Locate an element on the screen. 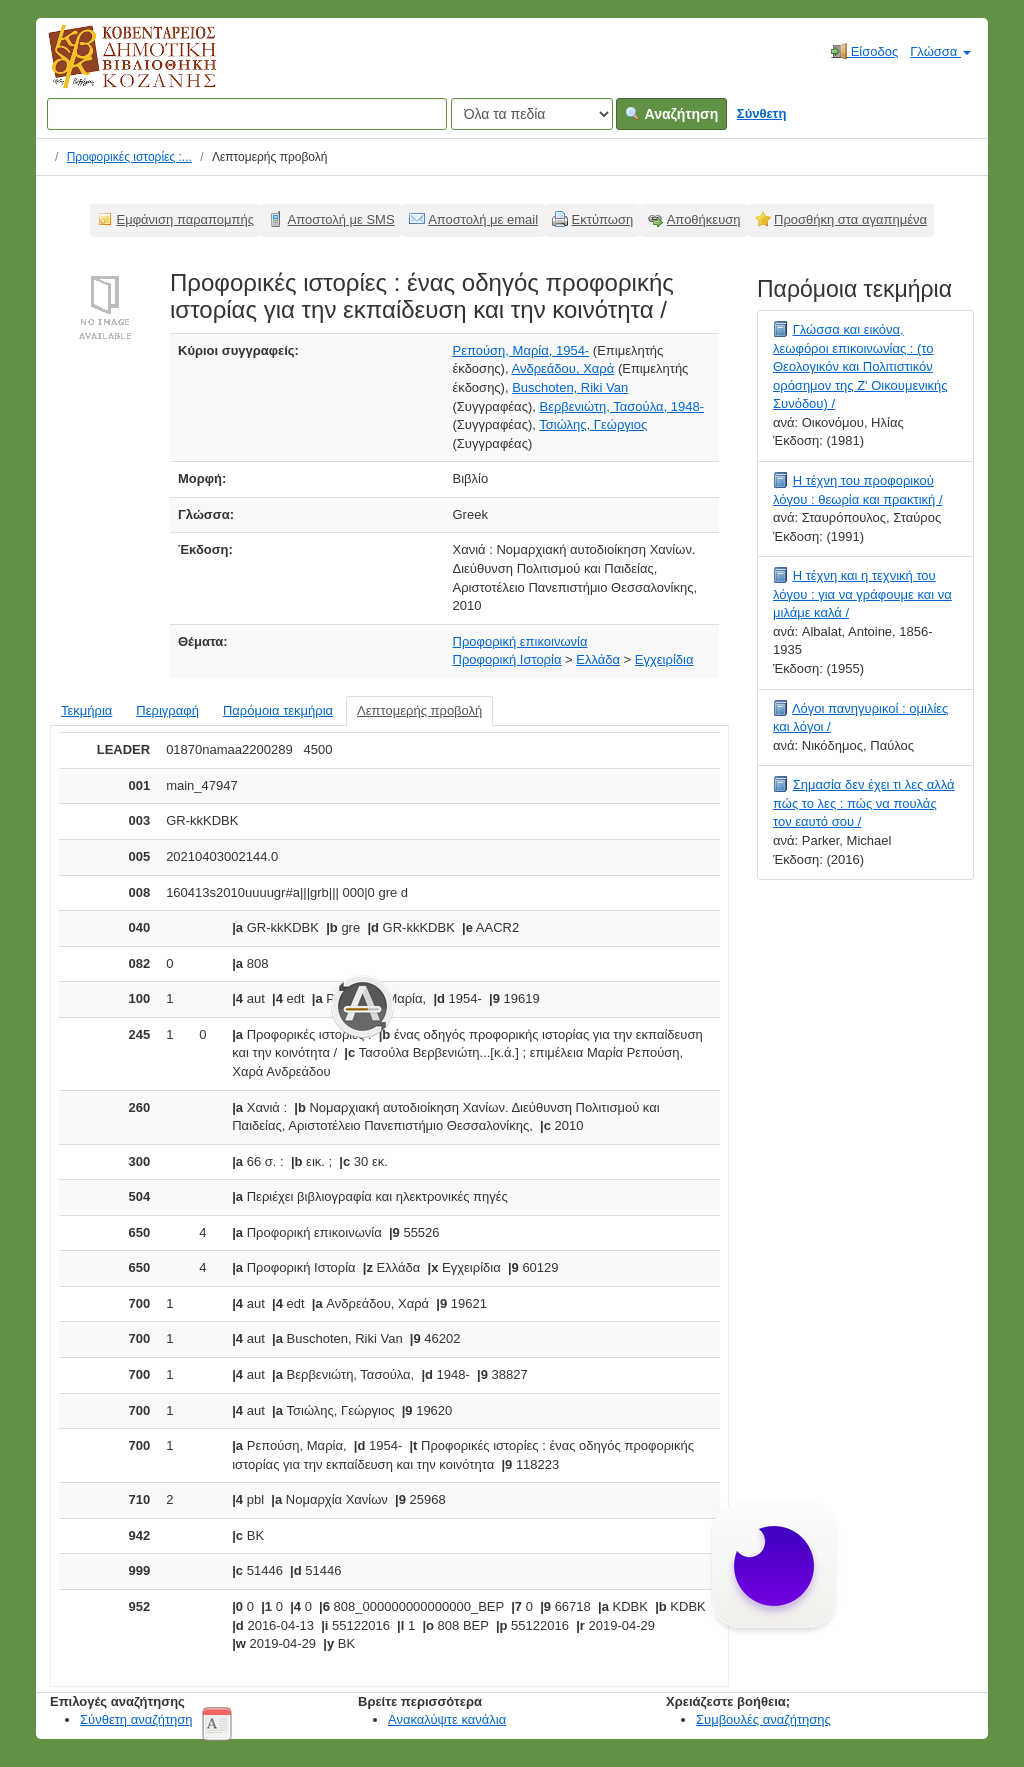 The image size is (1024, 1767). open insomnia api client is located at coordinates (774, 1566).